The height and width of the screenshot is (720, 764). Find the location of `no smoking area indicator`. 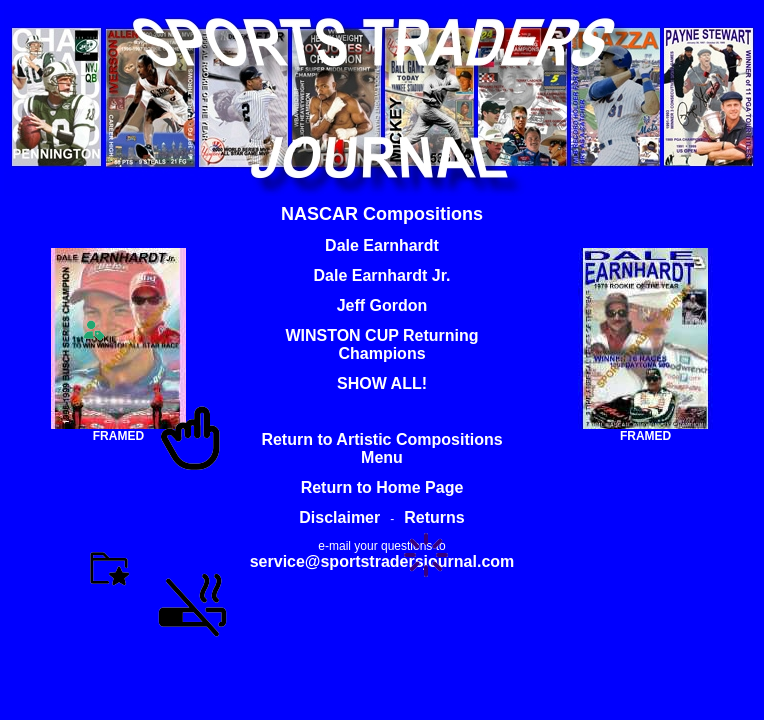

no smoking area indicator is located at coordinates (192, 607).